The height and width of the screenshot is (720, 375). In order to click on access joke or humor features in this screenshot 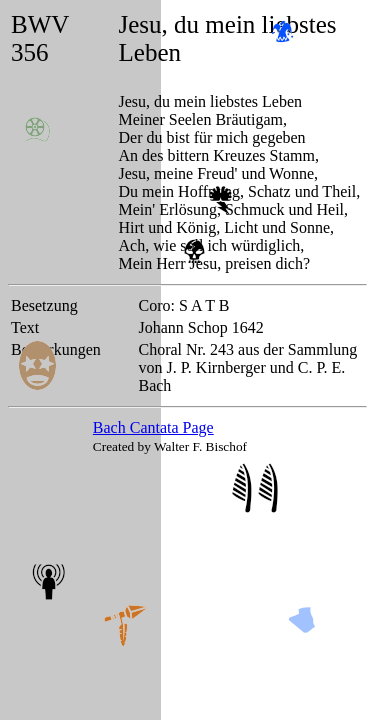, I will do `click(282, 31)`.